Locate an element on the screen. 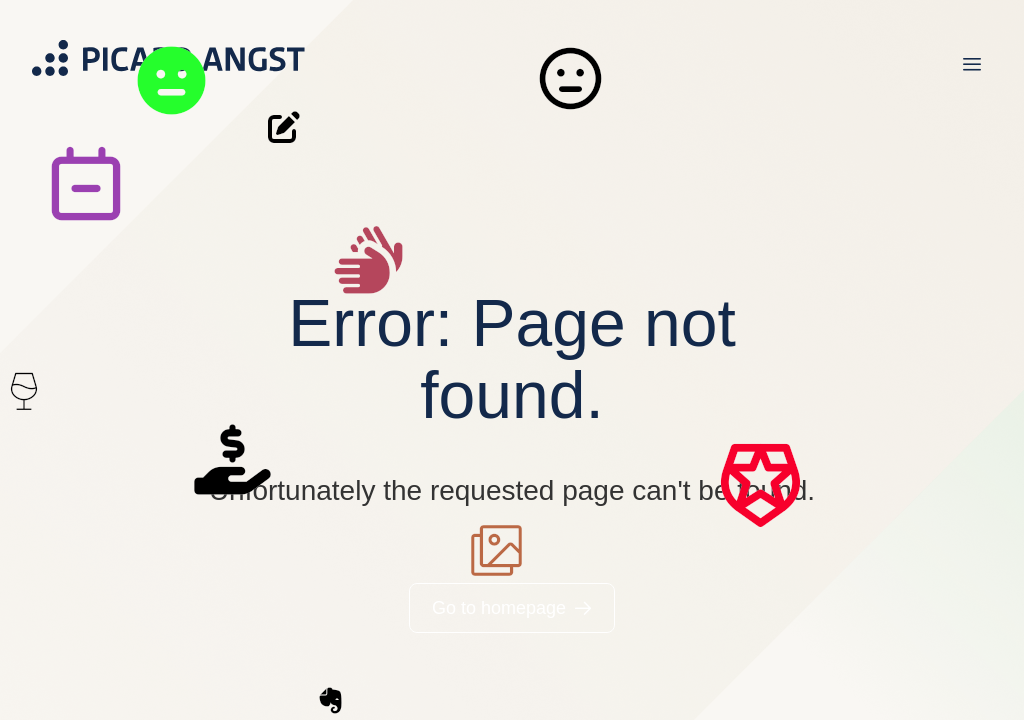  remove an event from your calendar is located at coordinates (86, 186).